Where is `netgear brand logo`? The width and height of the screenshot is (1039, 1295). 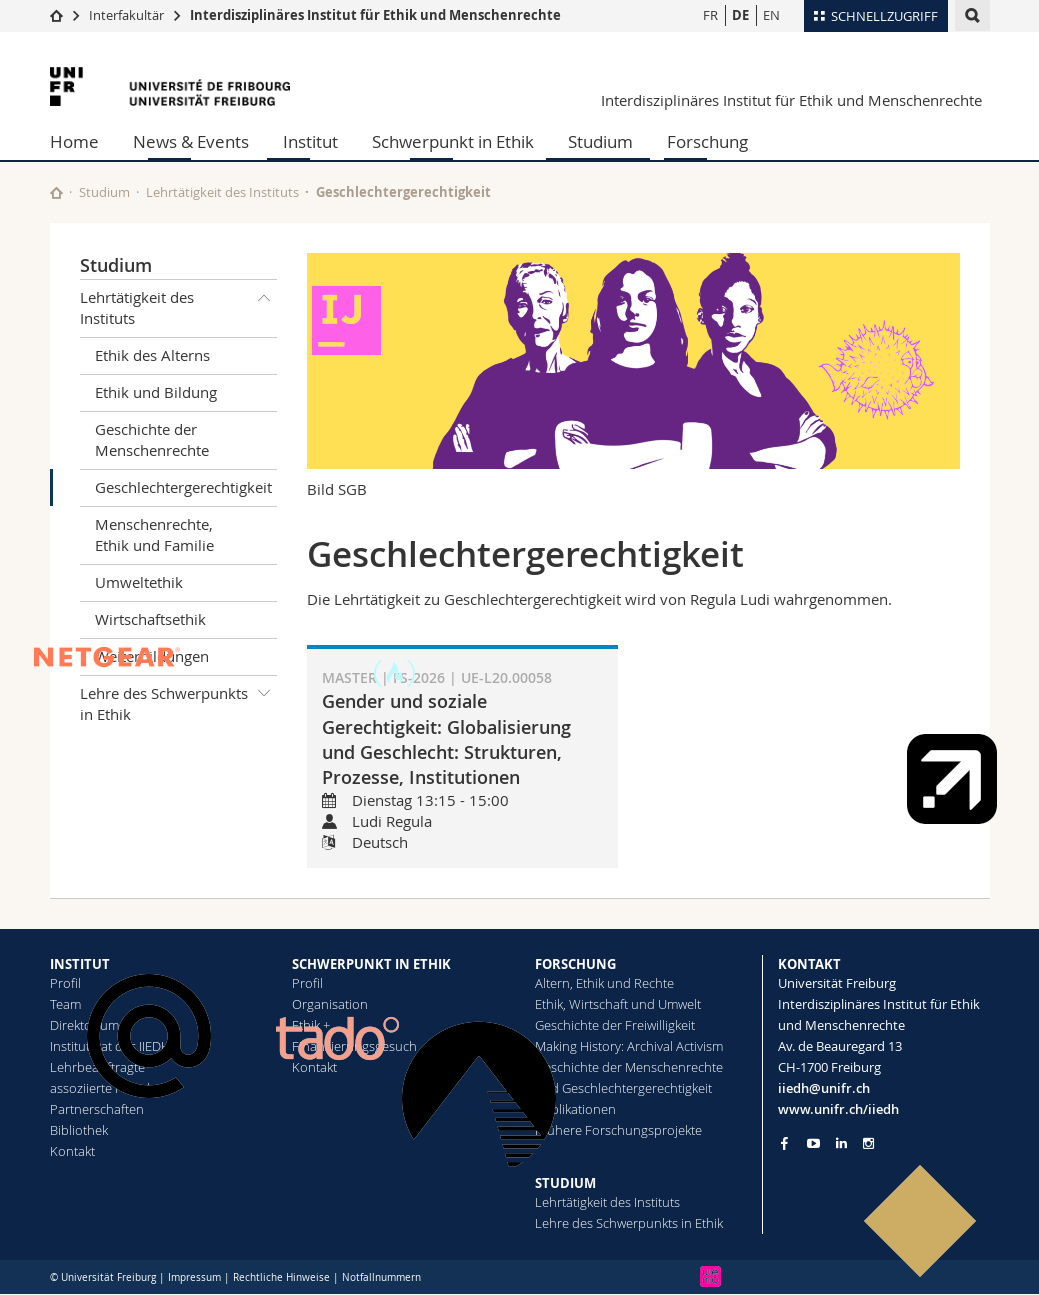 netgear brand logo is located at coordinates (107, 657).